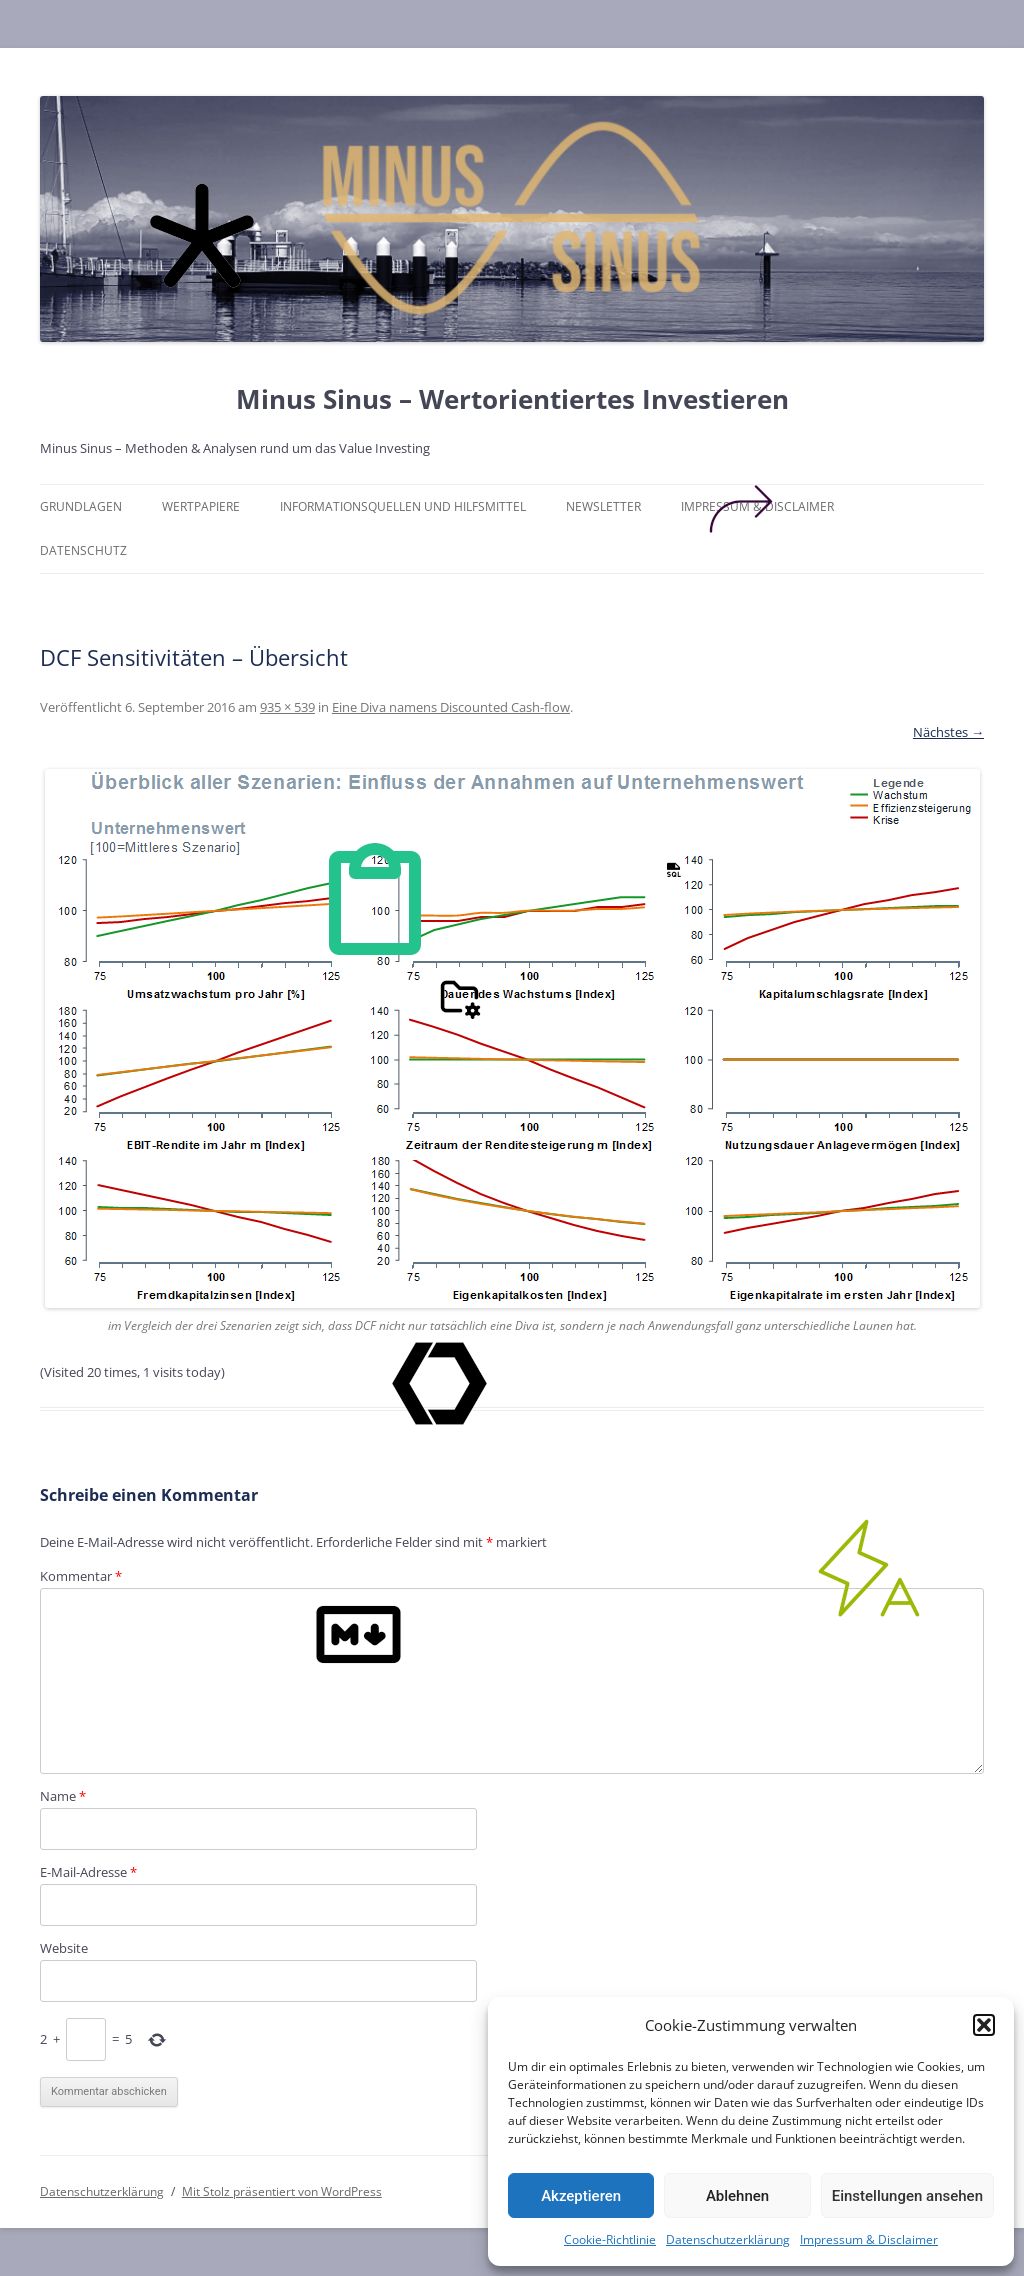  Describe the element at coordinates (358, 1634) in the screenshot. I see `format text using markdown` at that location.